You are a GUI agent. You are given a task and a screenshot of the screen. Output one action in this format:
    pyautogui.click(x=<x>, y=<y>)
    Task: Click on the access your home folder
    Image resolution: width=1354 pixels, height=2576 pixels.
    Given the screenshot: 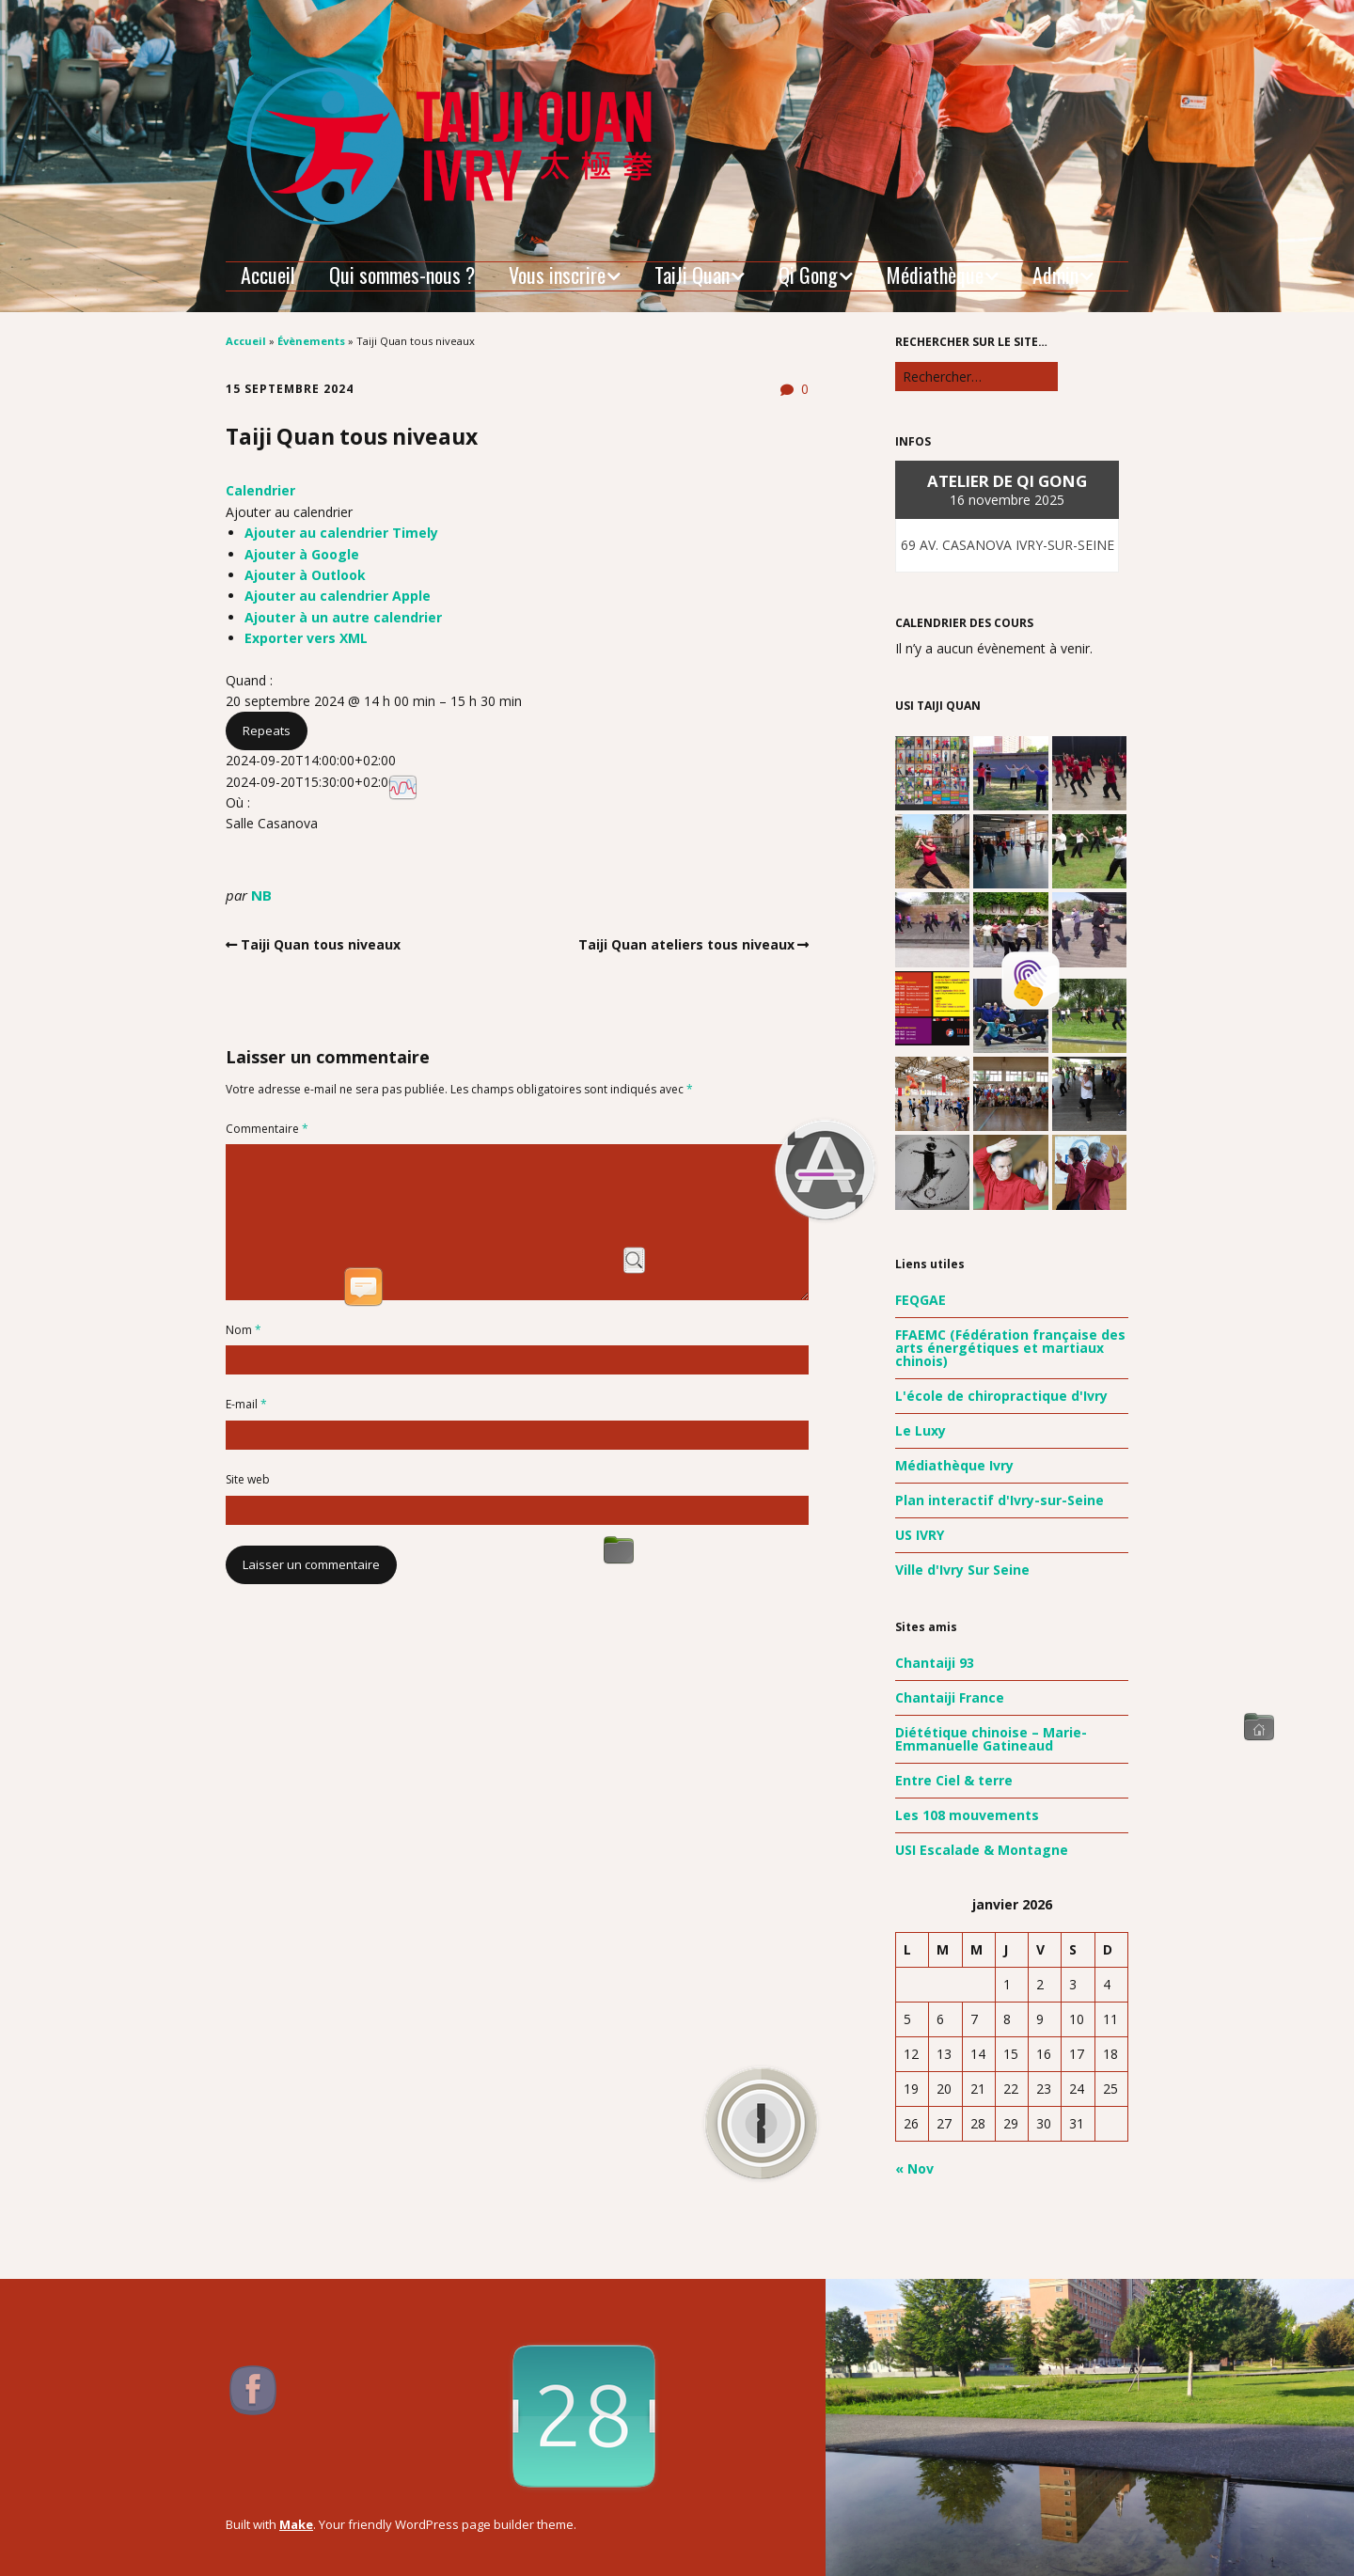 What is the action you would take?
    pyautogui.click(x=1259, y=1726)
    